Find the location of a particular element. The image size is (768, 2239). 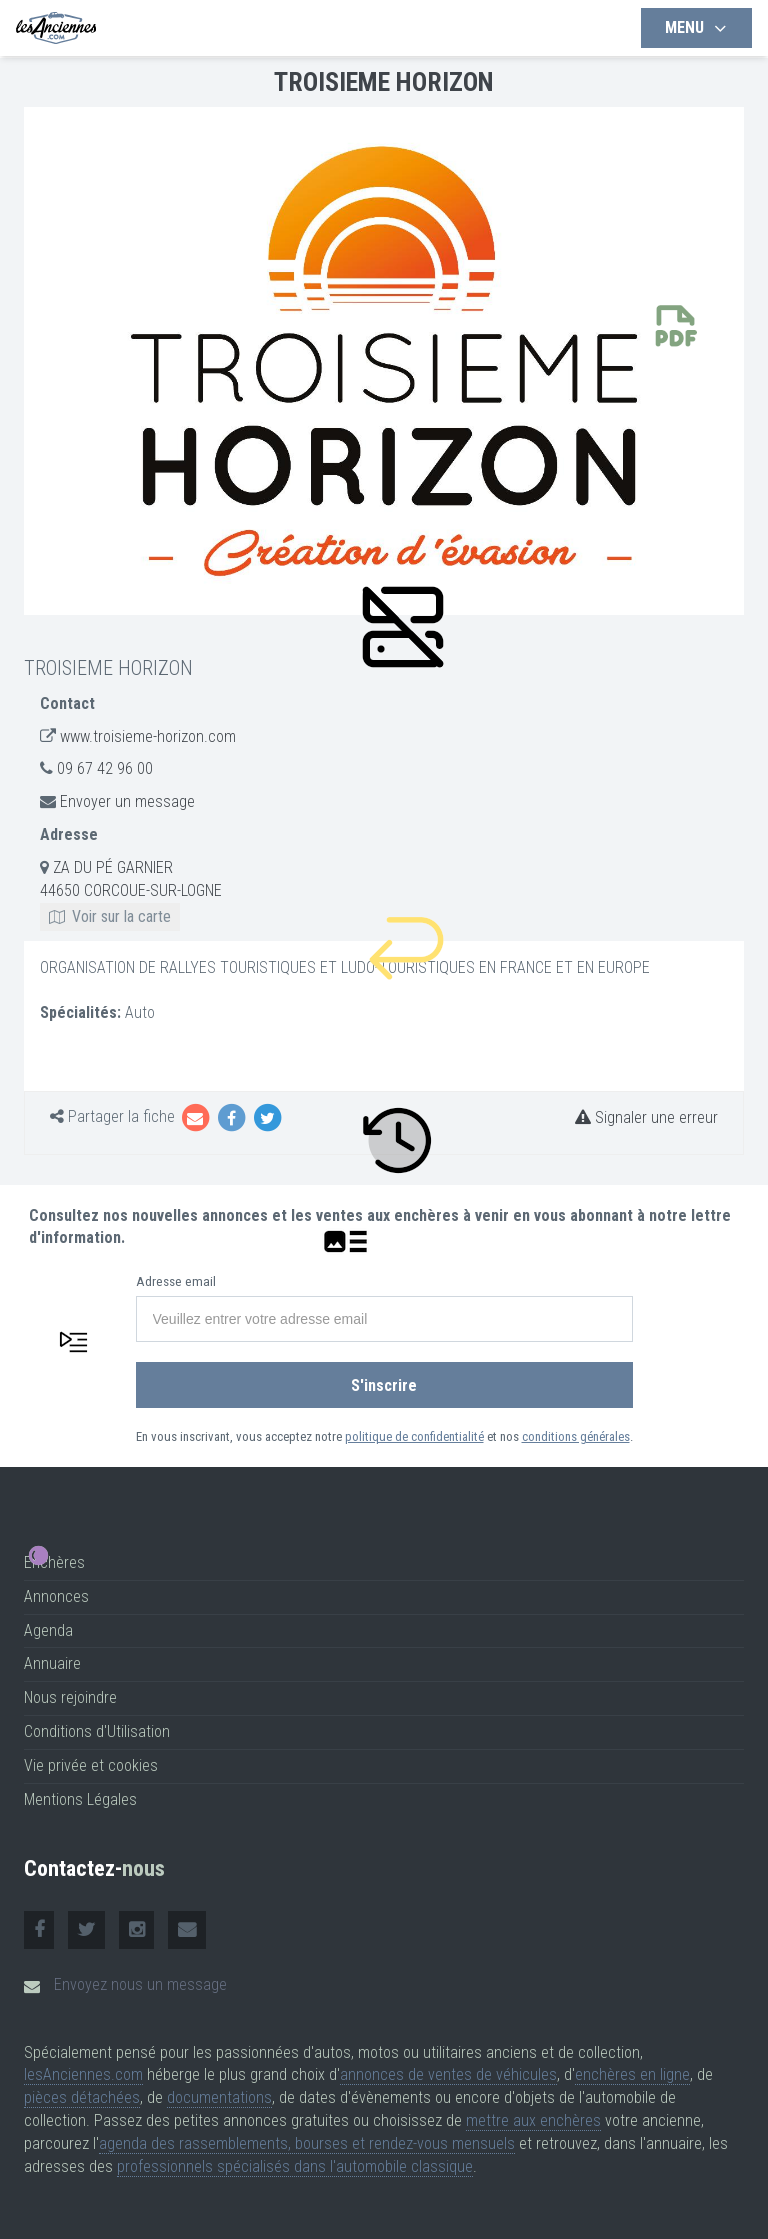

view article or media with thumbnail preview is located at coordinates (345, 1241).